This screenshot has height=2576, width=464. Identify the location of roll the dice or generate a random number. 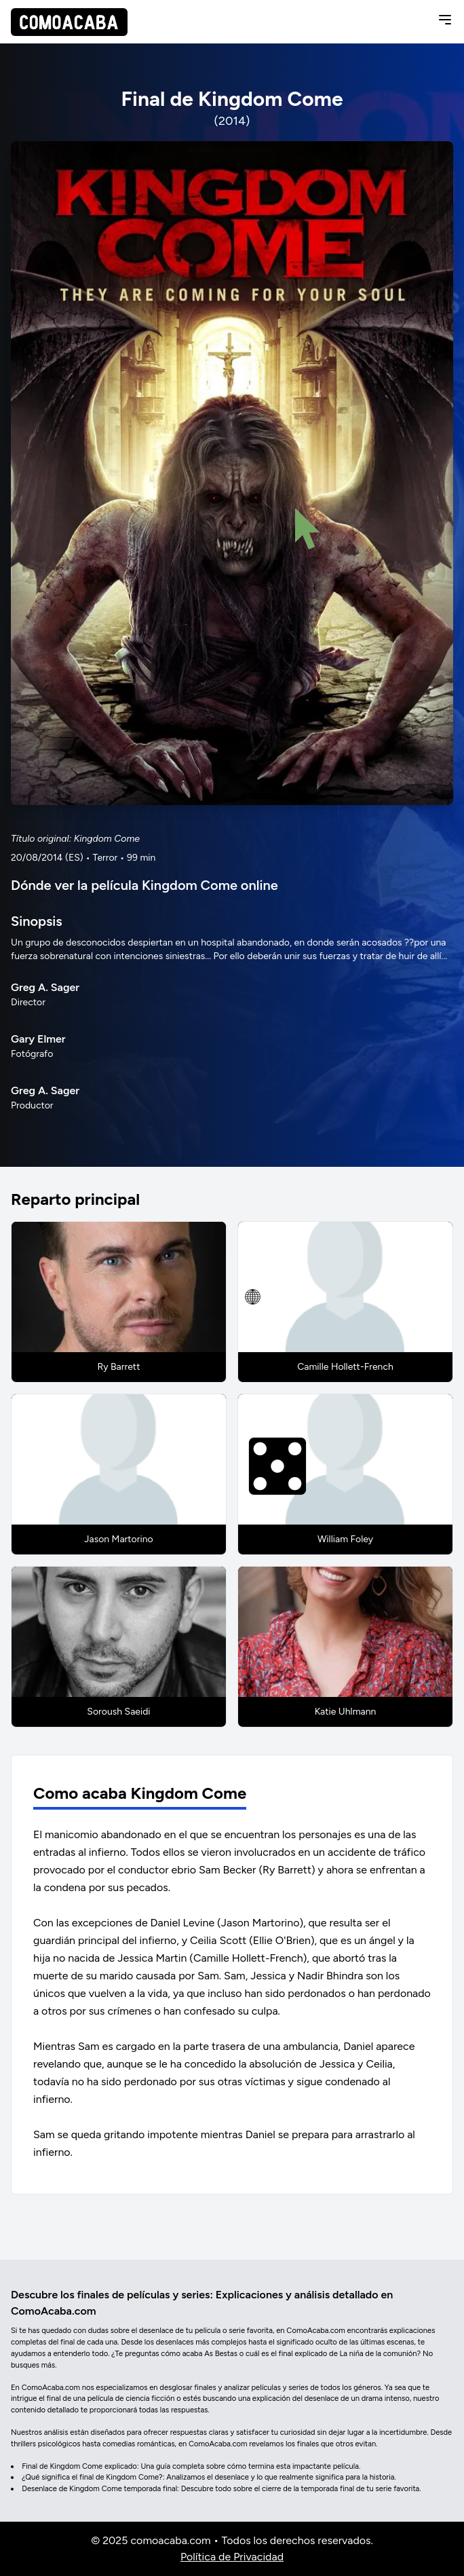
(277, 1466).